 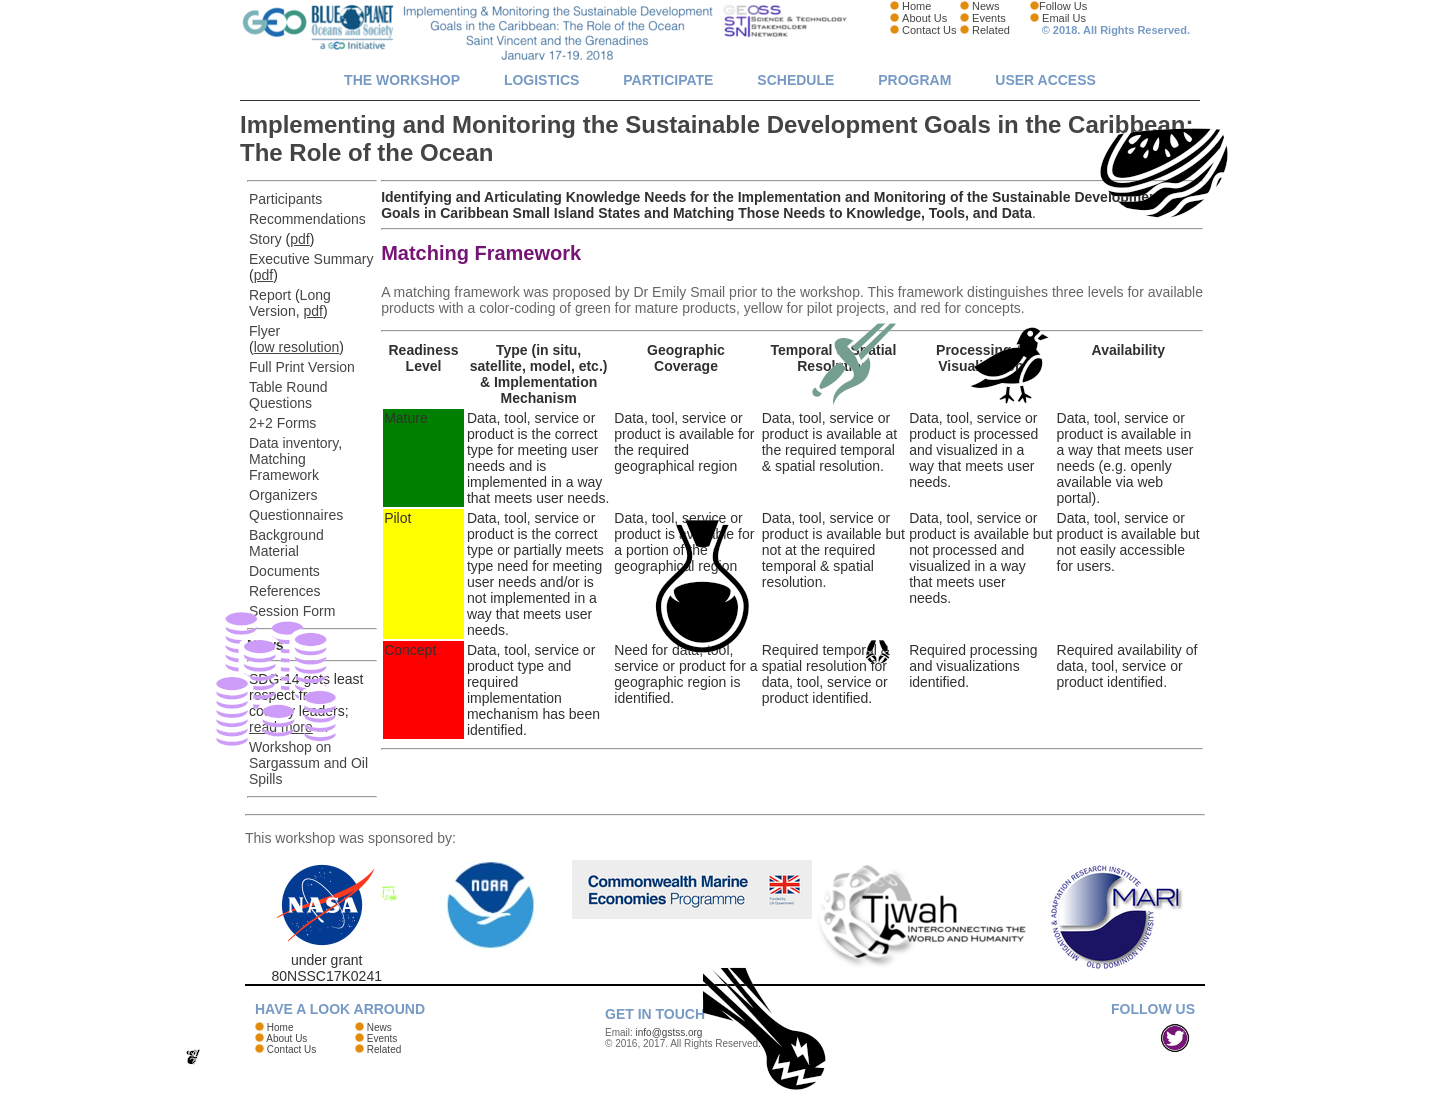 I want to click on view your in-game currency balance, so click(x=276, y=679).